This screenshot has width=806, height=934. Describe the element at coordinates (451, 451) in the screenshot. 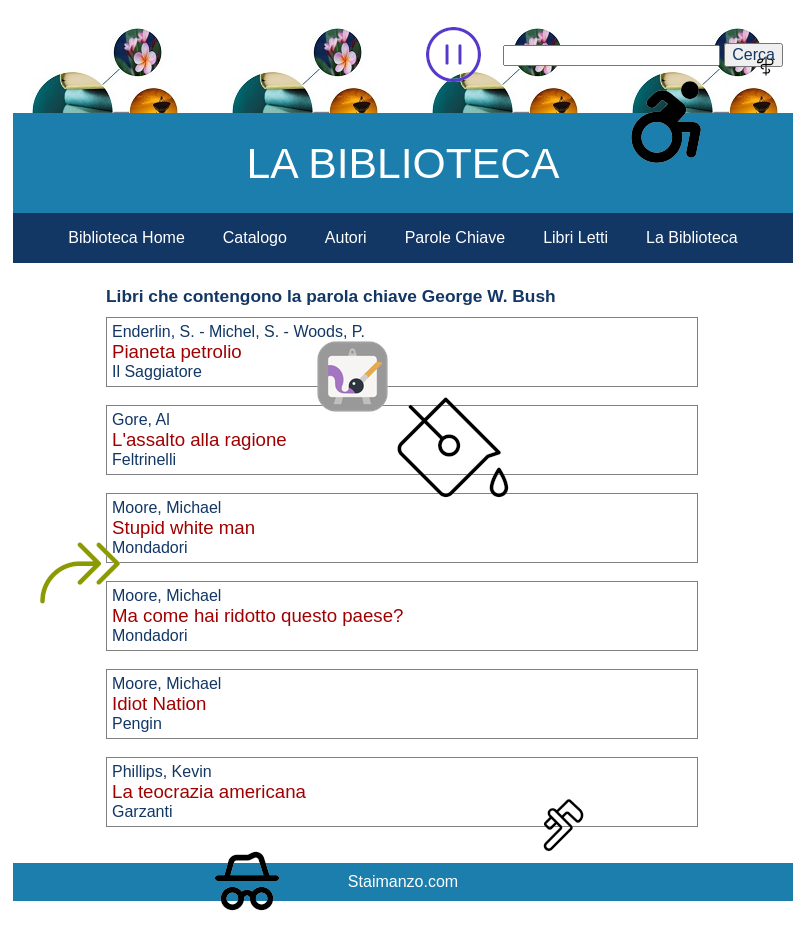

I see `fill an area with a selected color` at that location.